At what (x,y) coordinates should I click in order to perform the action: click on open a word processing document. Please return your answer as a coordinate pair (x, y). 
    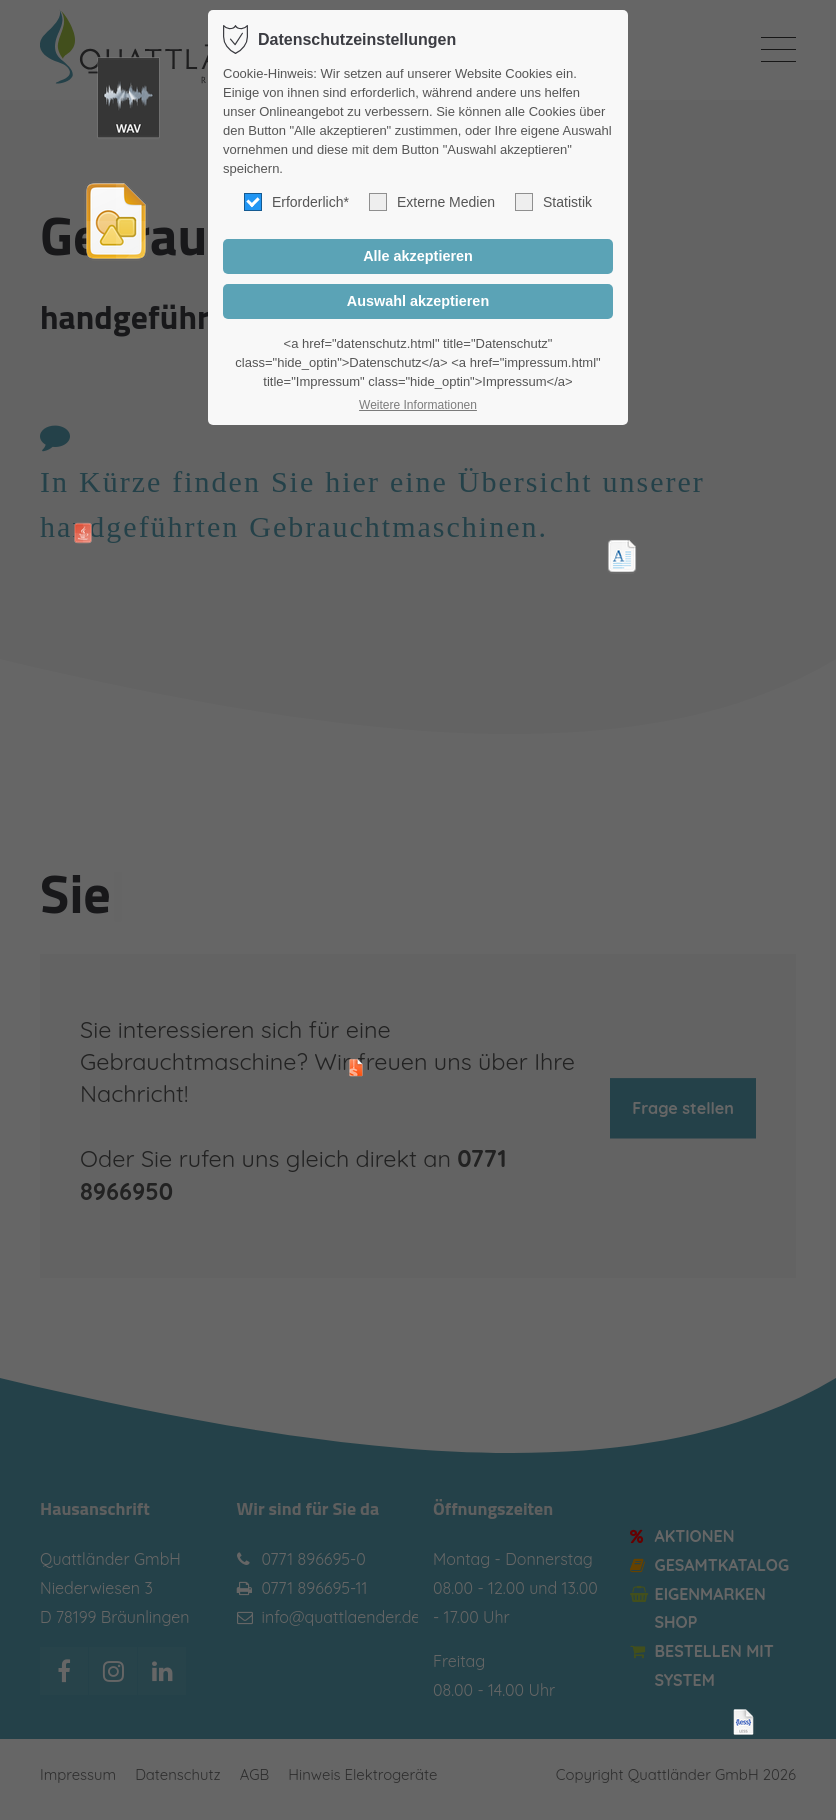
    Looking at the image, I should click on (622, 556).